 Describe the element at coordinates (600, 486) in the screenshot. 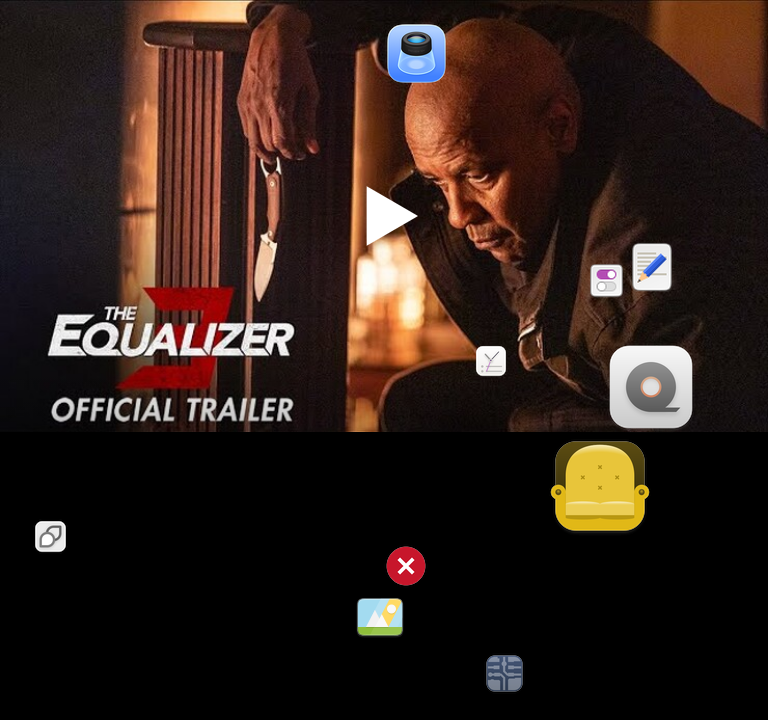

I see `open Girens media player app` at that location.